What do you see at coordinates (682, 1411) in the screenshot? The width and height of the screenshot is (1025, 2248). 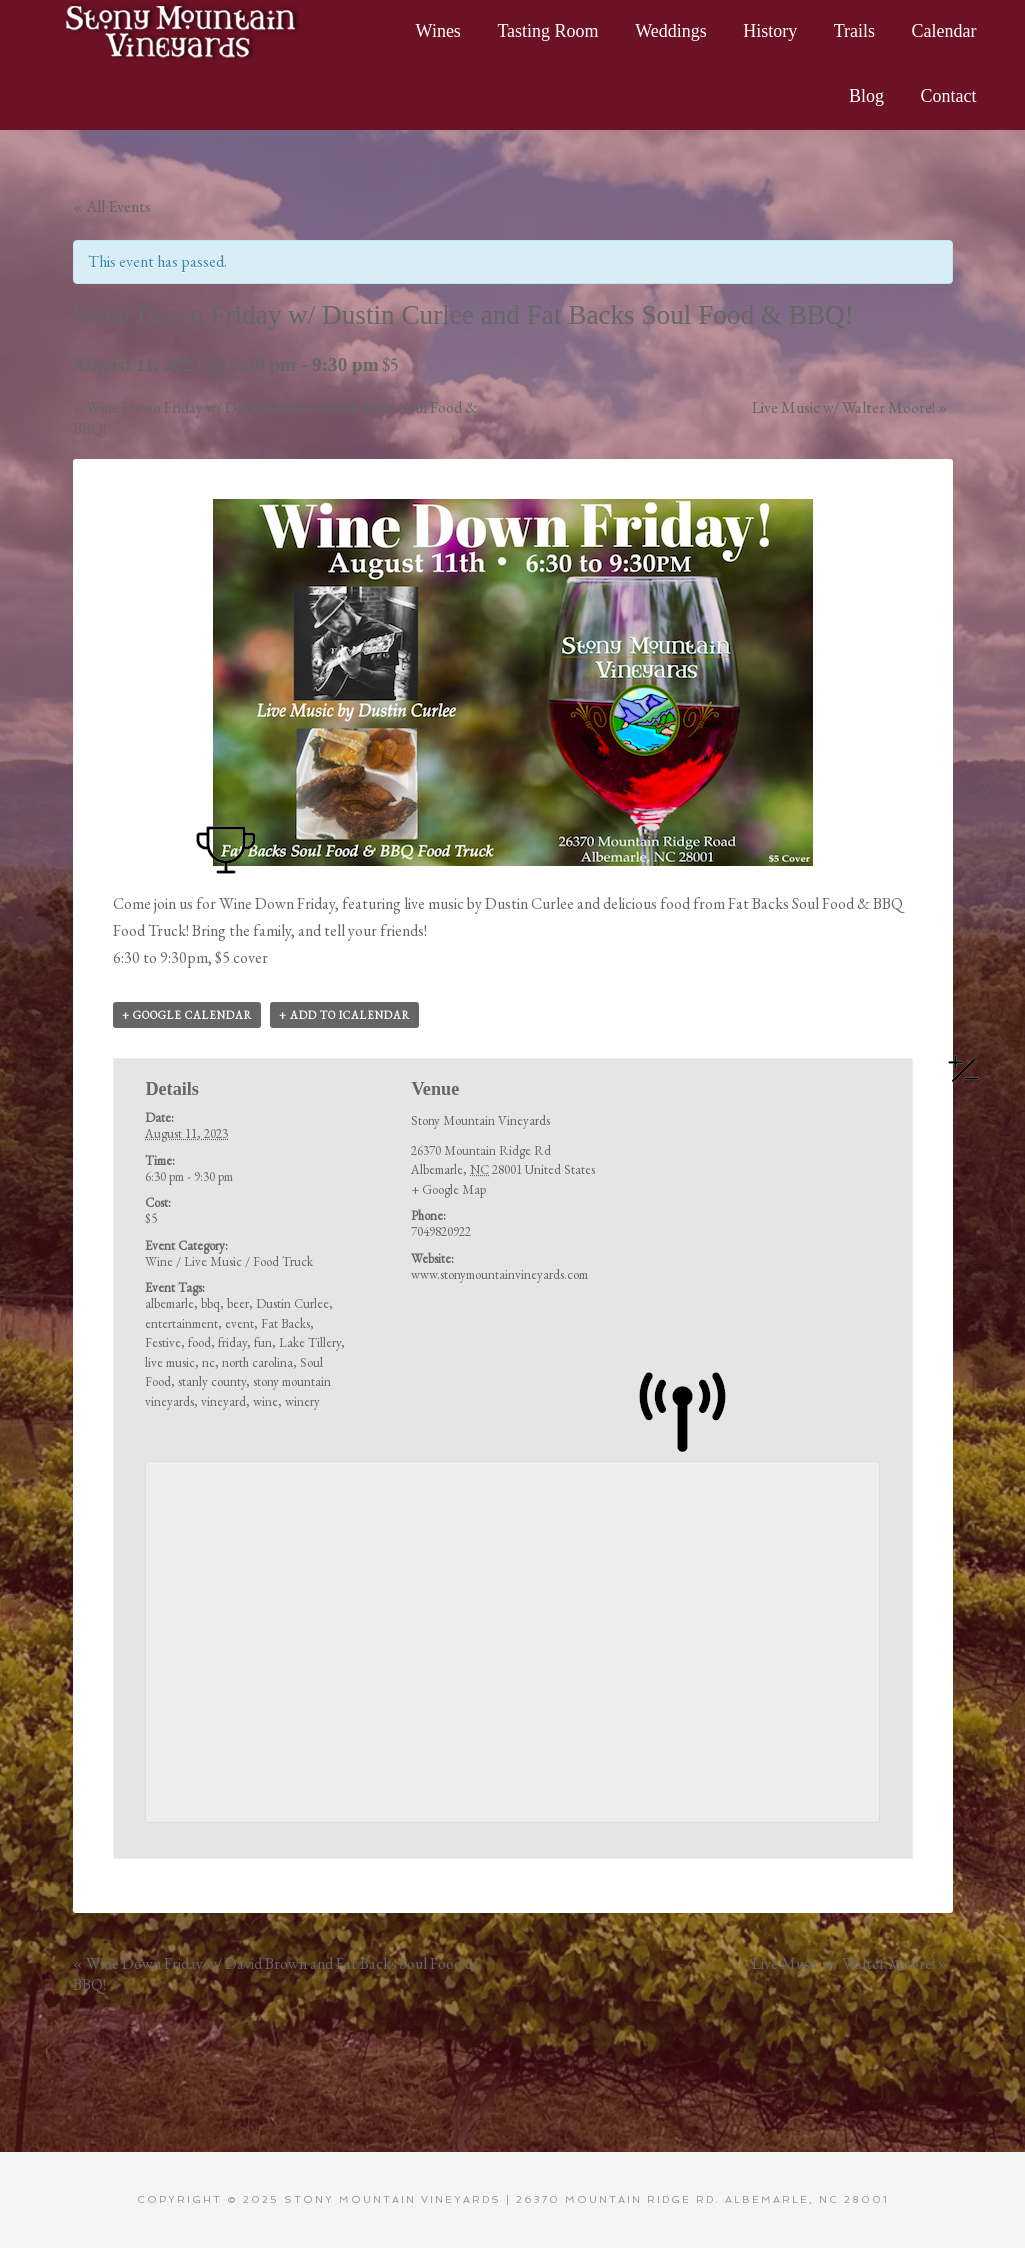 I see `indicates active broadcast or live streaming` at bounding box center [682, 1411].